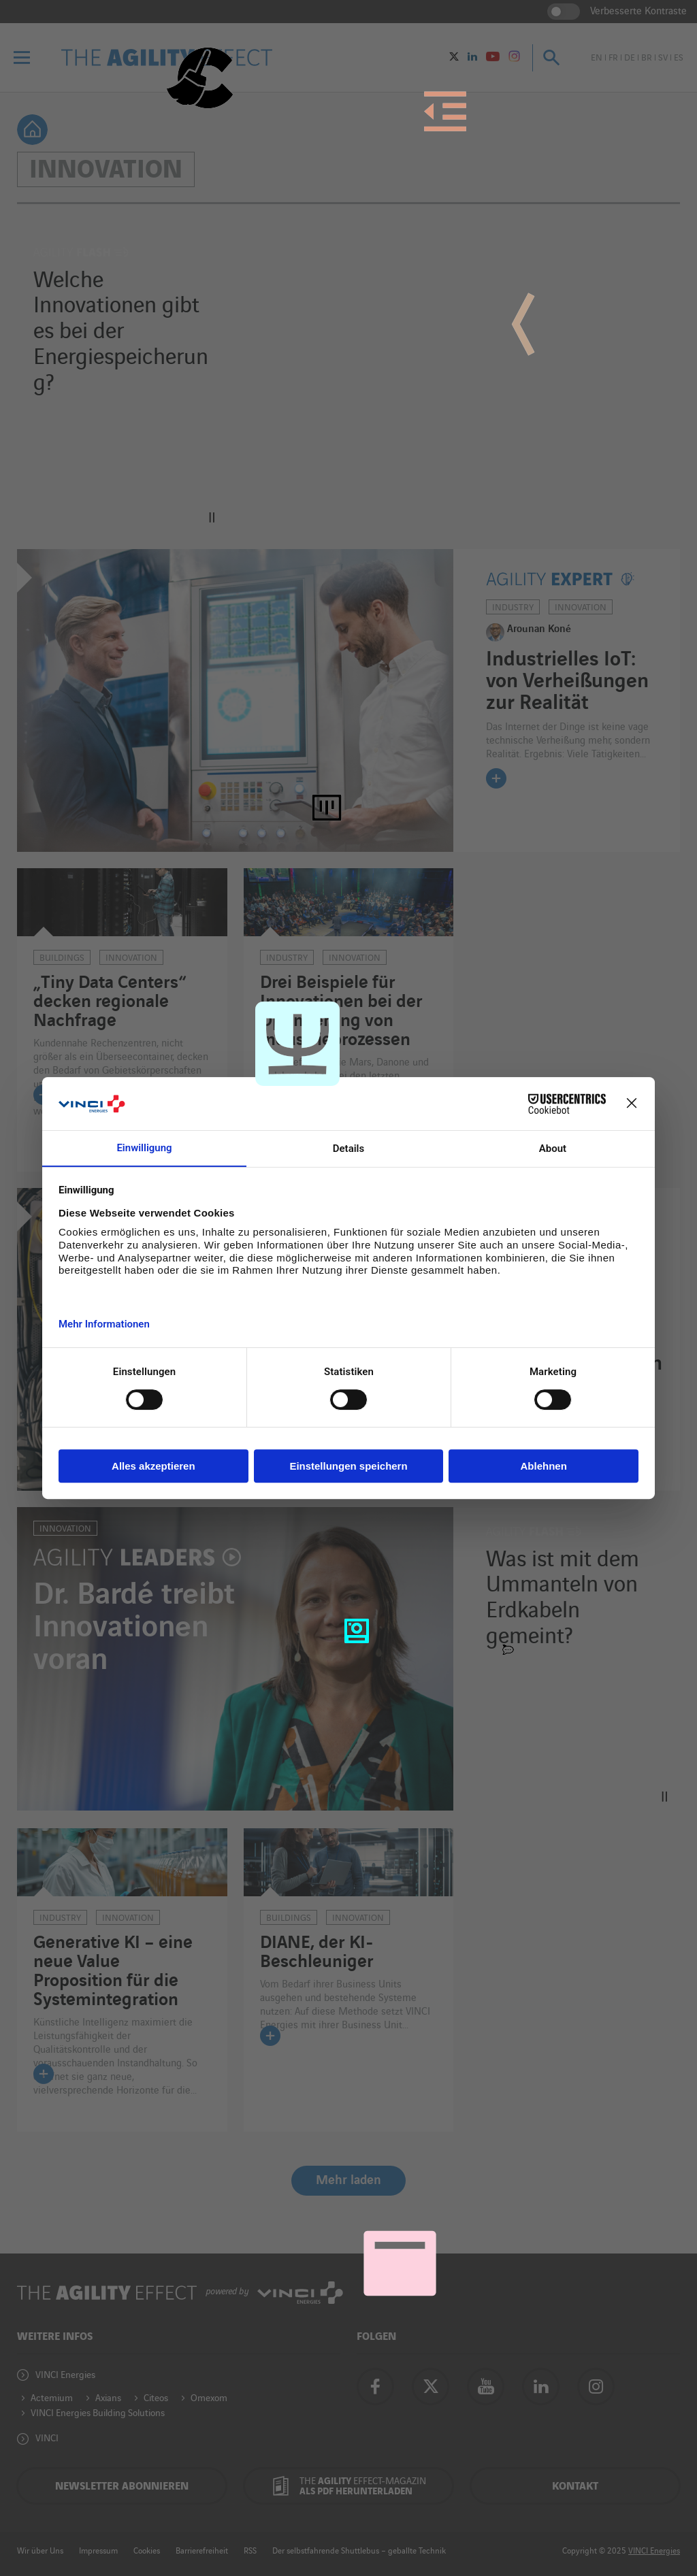  What do you see at coordinates (445, 110) in the screenshot?
I see `decrease text indentation` at bounding box center [445, 110].